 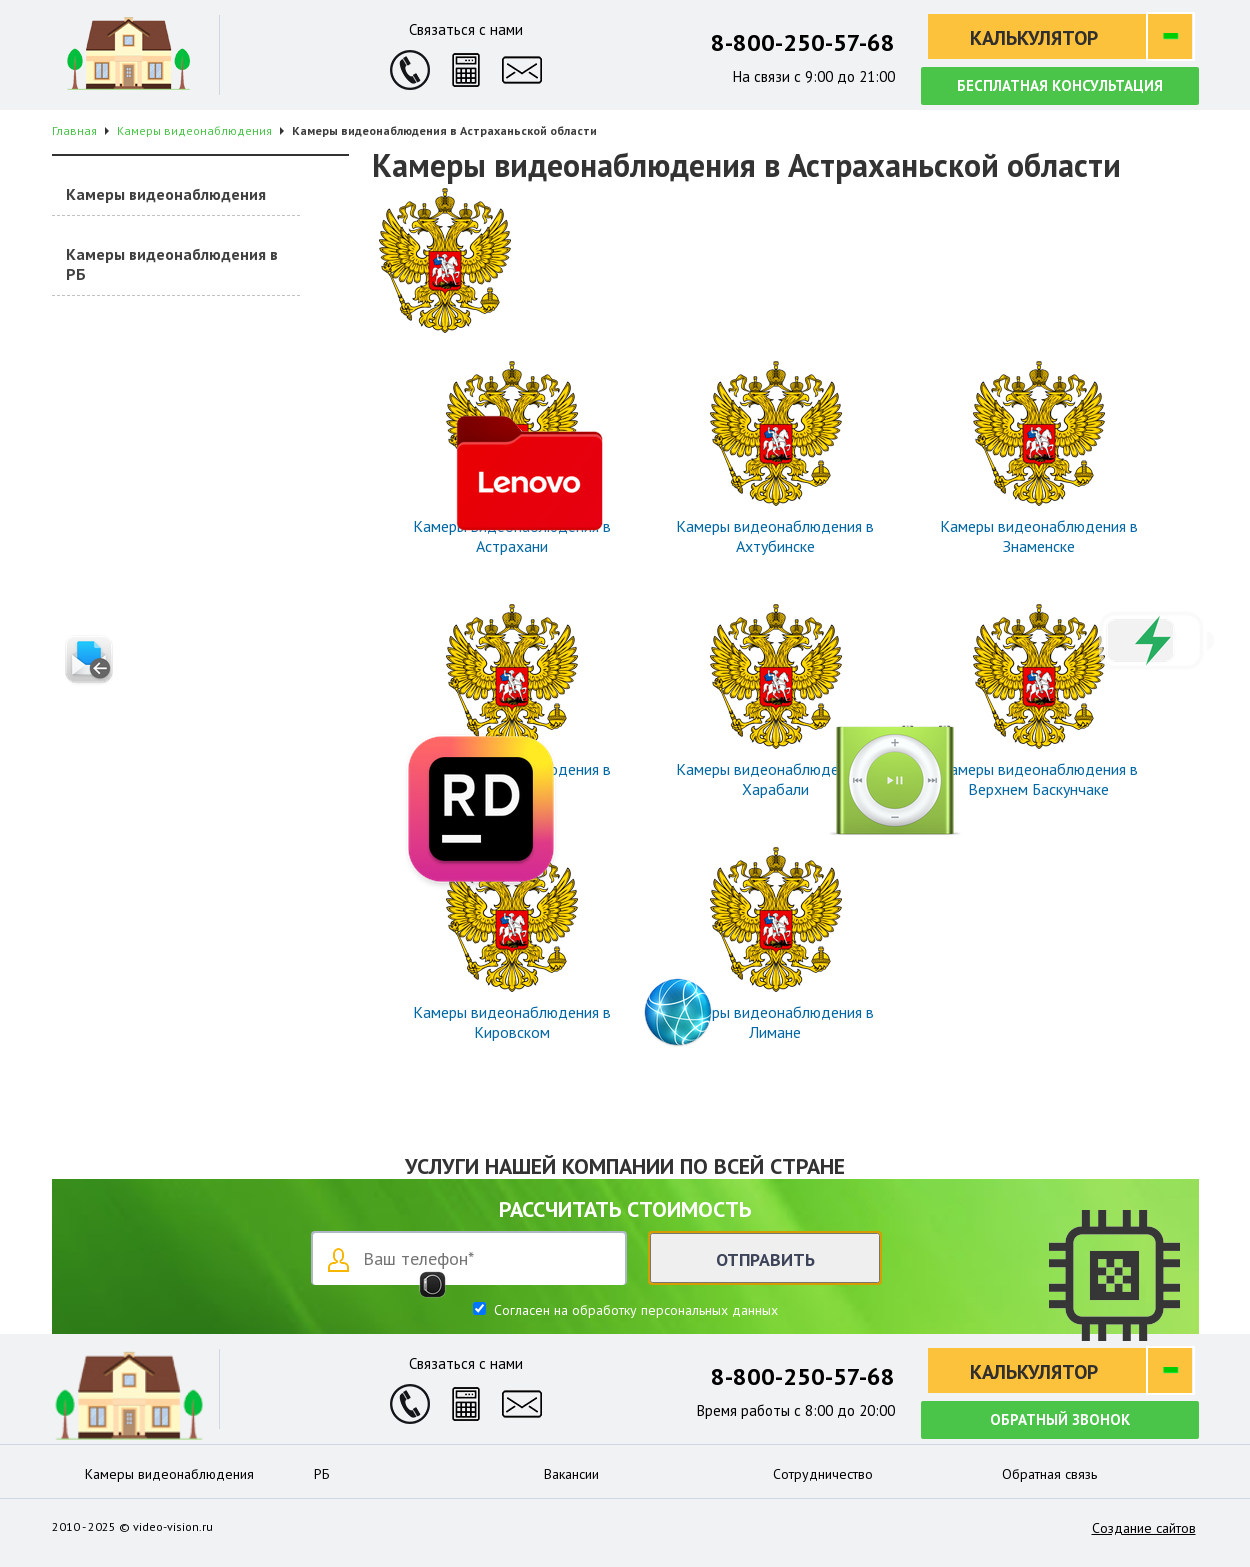 What do you see at coordinates (1114, 1275) in the screenshot?
I see `access electronics or hardware settings` at bounding box center [1114, 1275].